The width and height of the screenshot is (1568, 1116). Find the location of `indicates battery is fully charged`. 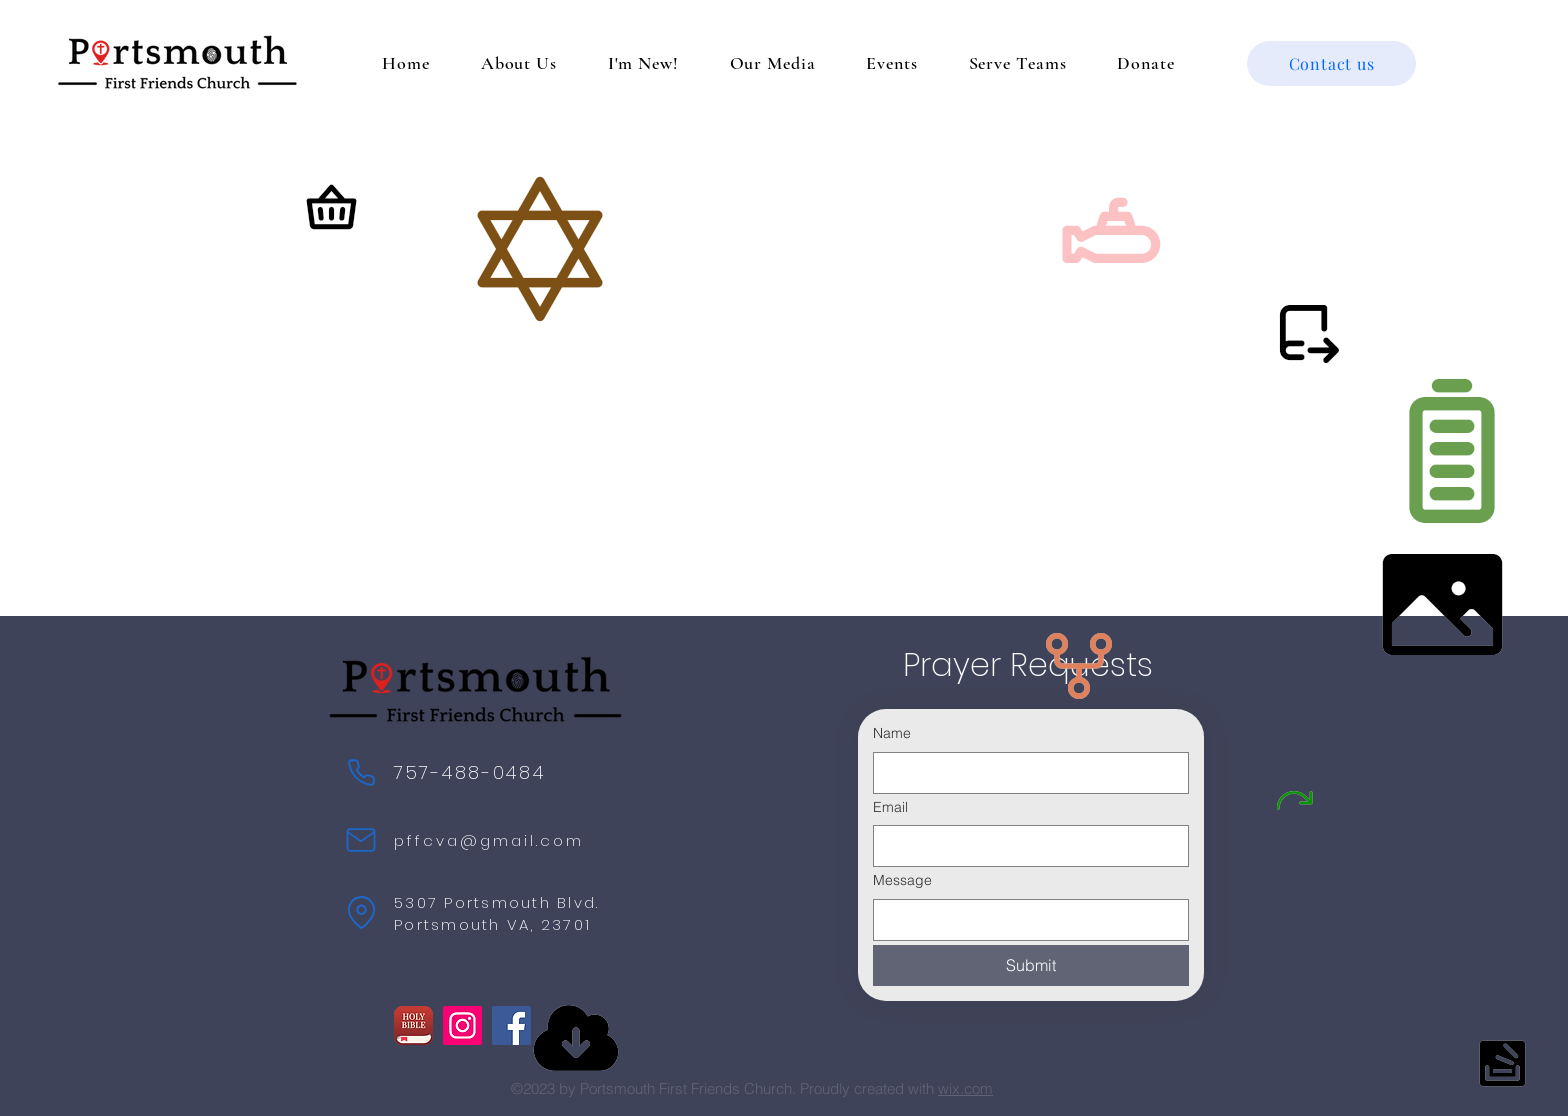

indicates battery is fully charged is located at coordinates (1452, 451).